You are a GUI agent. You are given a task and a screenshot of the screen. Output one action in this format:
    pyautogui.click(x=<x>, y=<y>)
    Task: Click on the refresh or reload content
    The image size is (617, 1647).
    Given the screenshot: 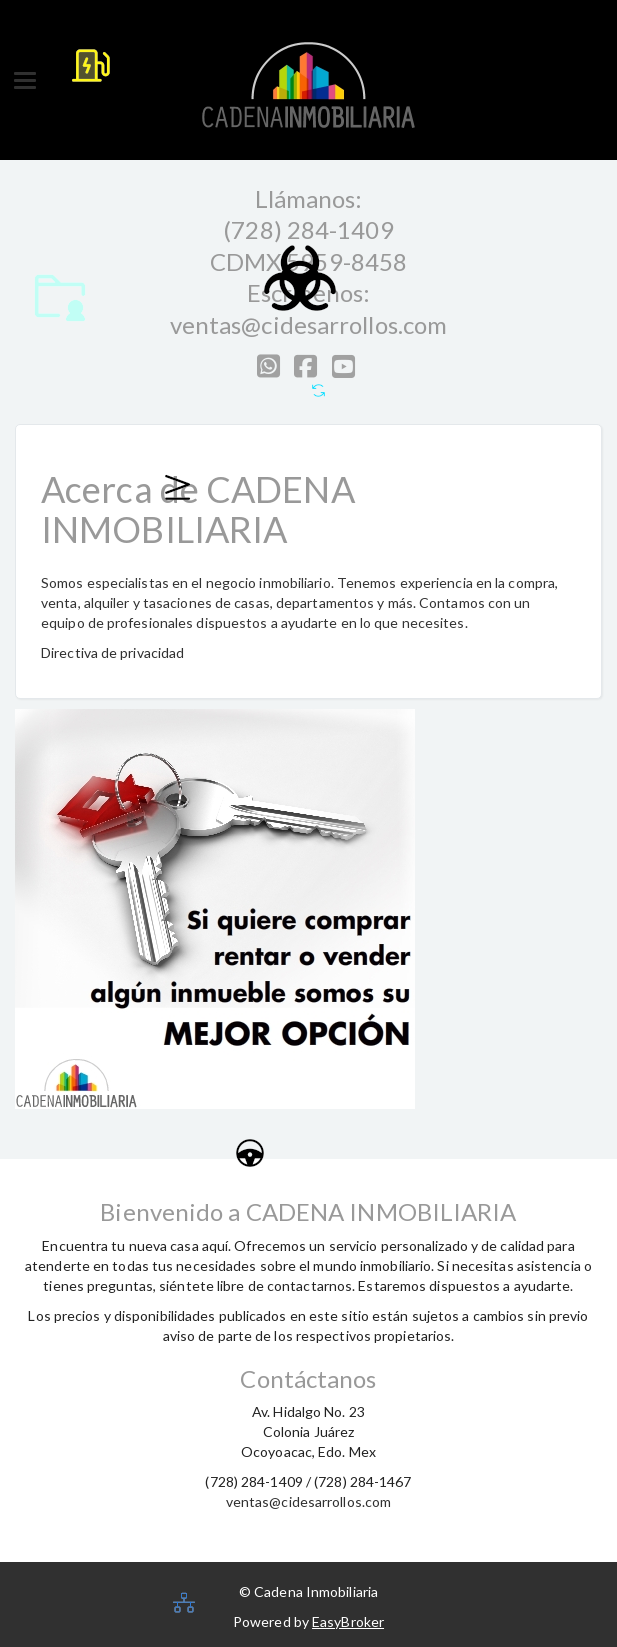 What is the action you would take?
    pyautogui.click(x=318, y=390)
    